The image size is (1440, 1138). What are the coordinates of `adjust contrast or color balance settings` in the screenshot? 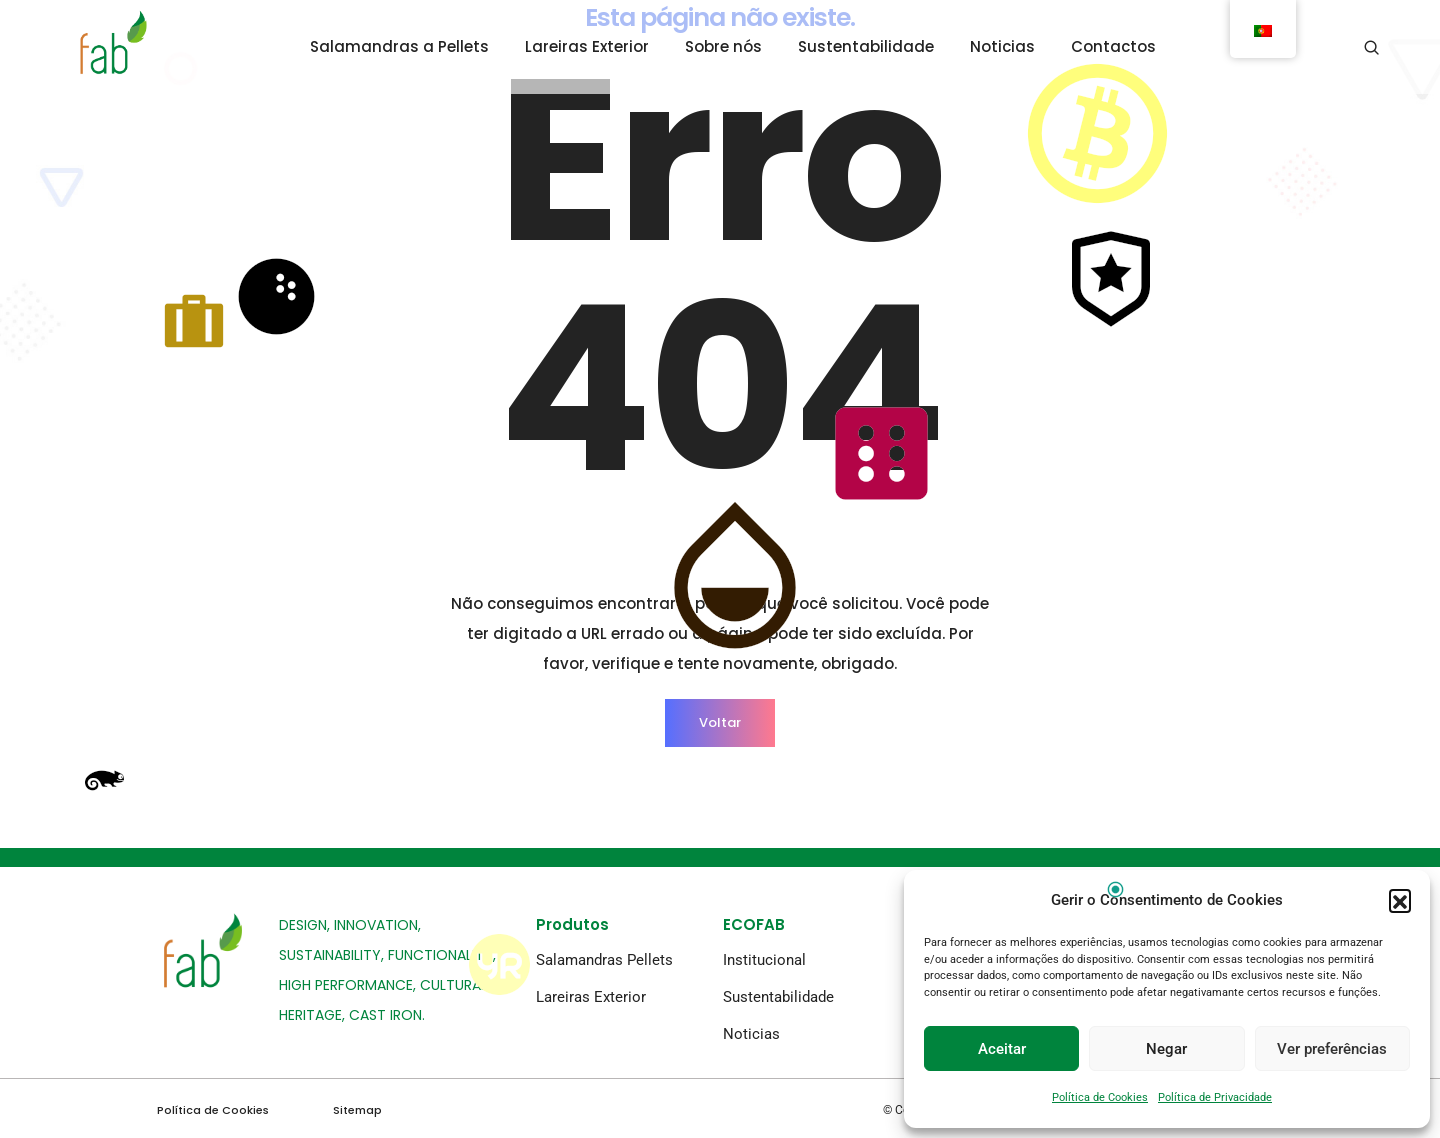 It's located at (735, 581).